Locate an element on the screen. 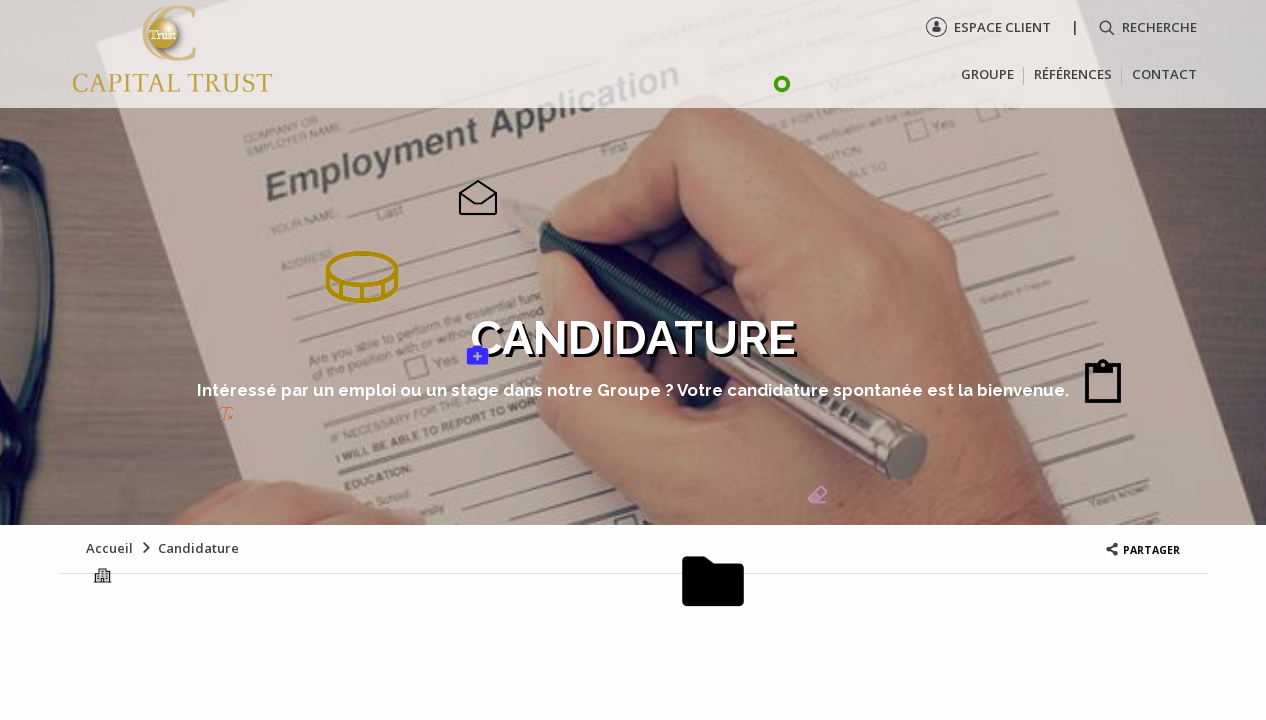 This screenshot has height=720, width=1266. clear text formatting is located at coordinates (226, 413).